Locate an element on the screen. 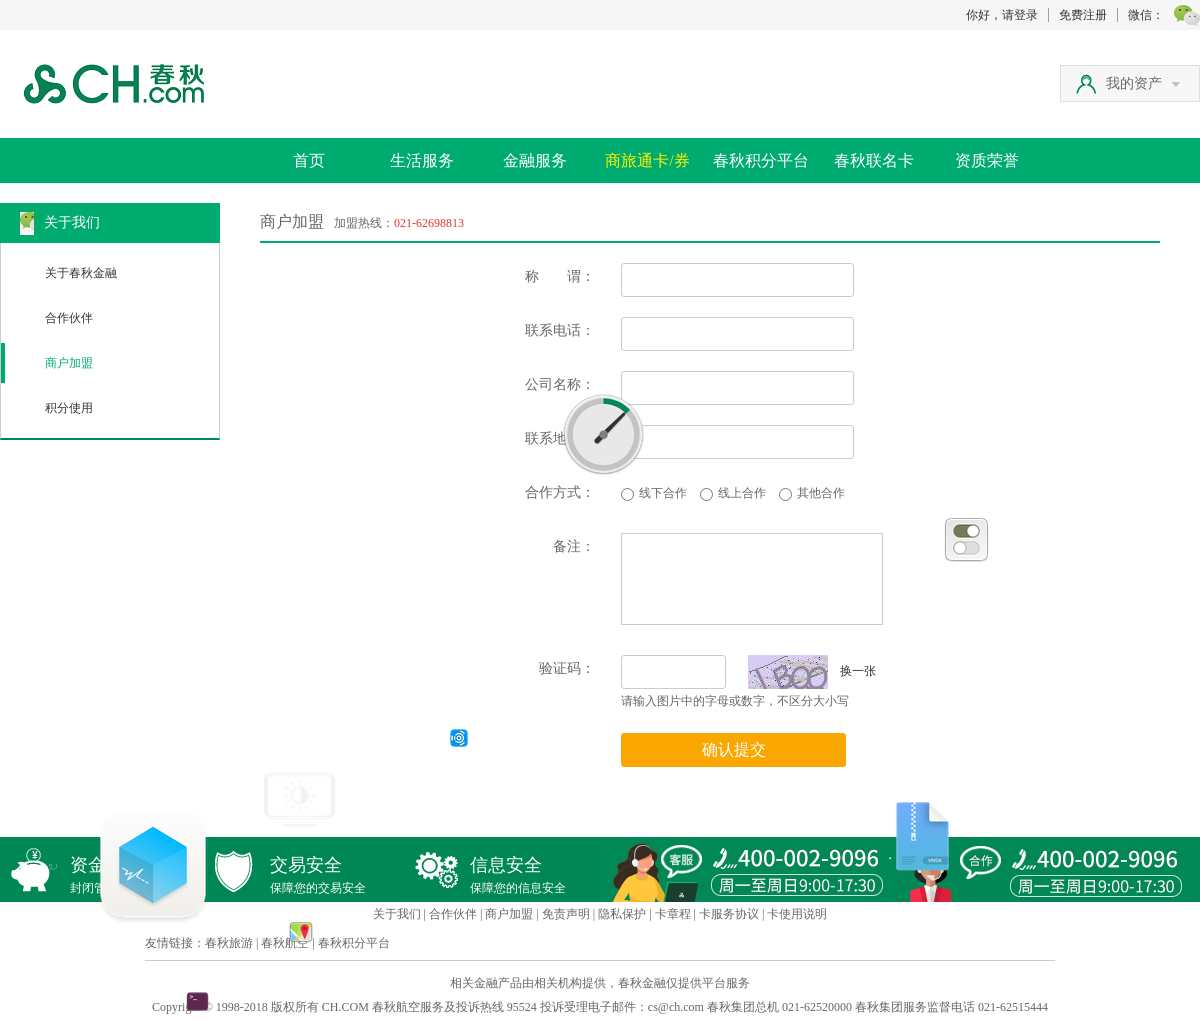  open sysprof system profiler is located at coordinates (603, 434).